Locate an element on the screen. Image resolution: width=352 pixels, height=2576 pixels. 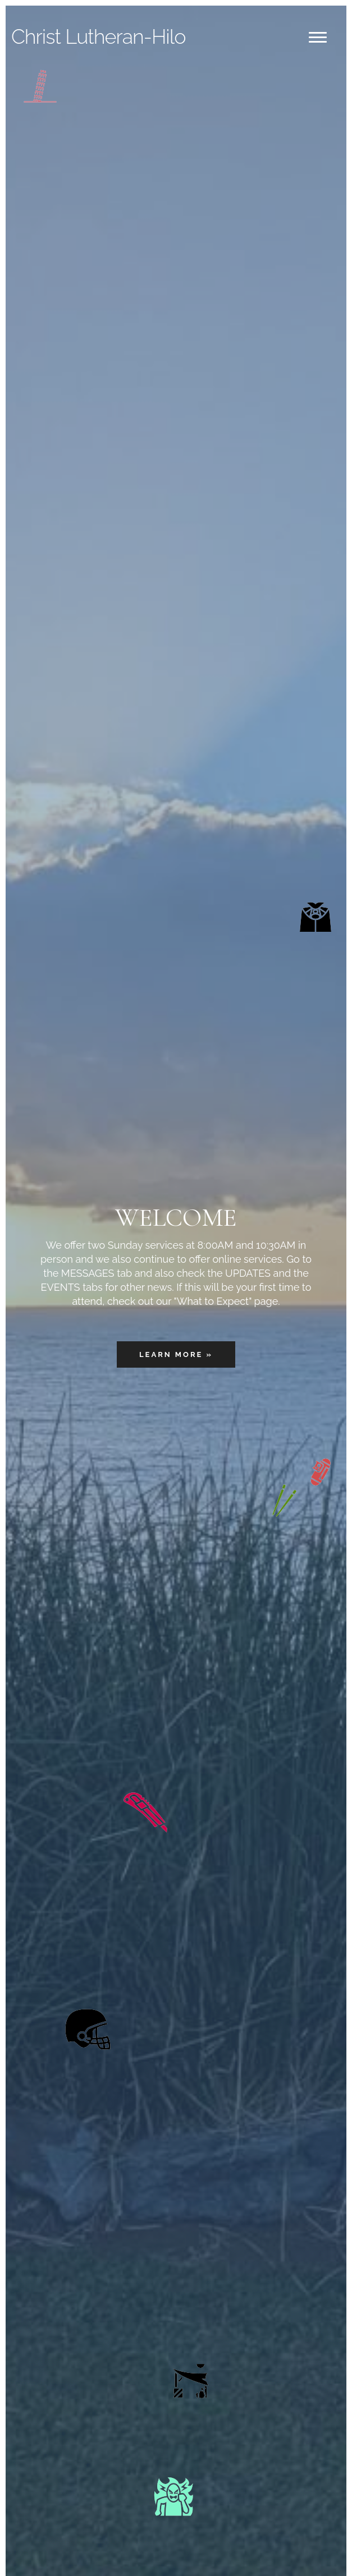
equip heavy armor or collar item is located at coordinates (316, 915).